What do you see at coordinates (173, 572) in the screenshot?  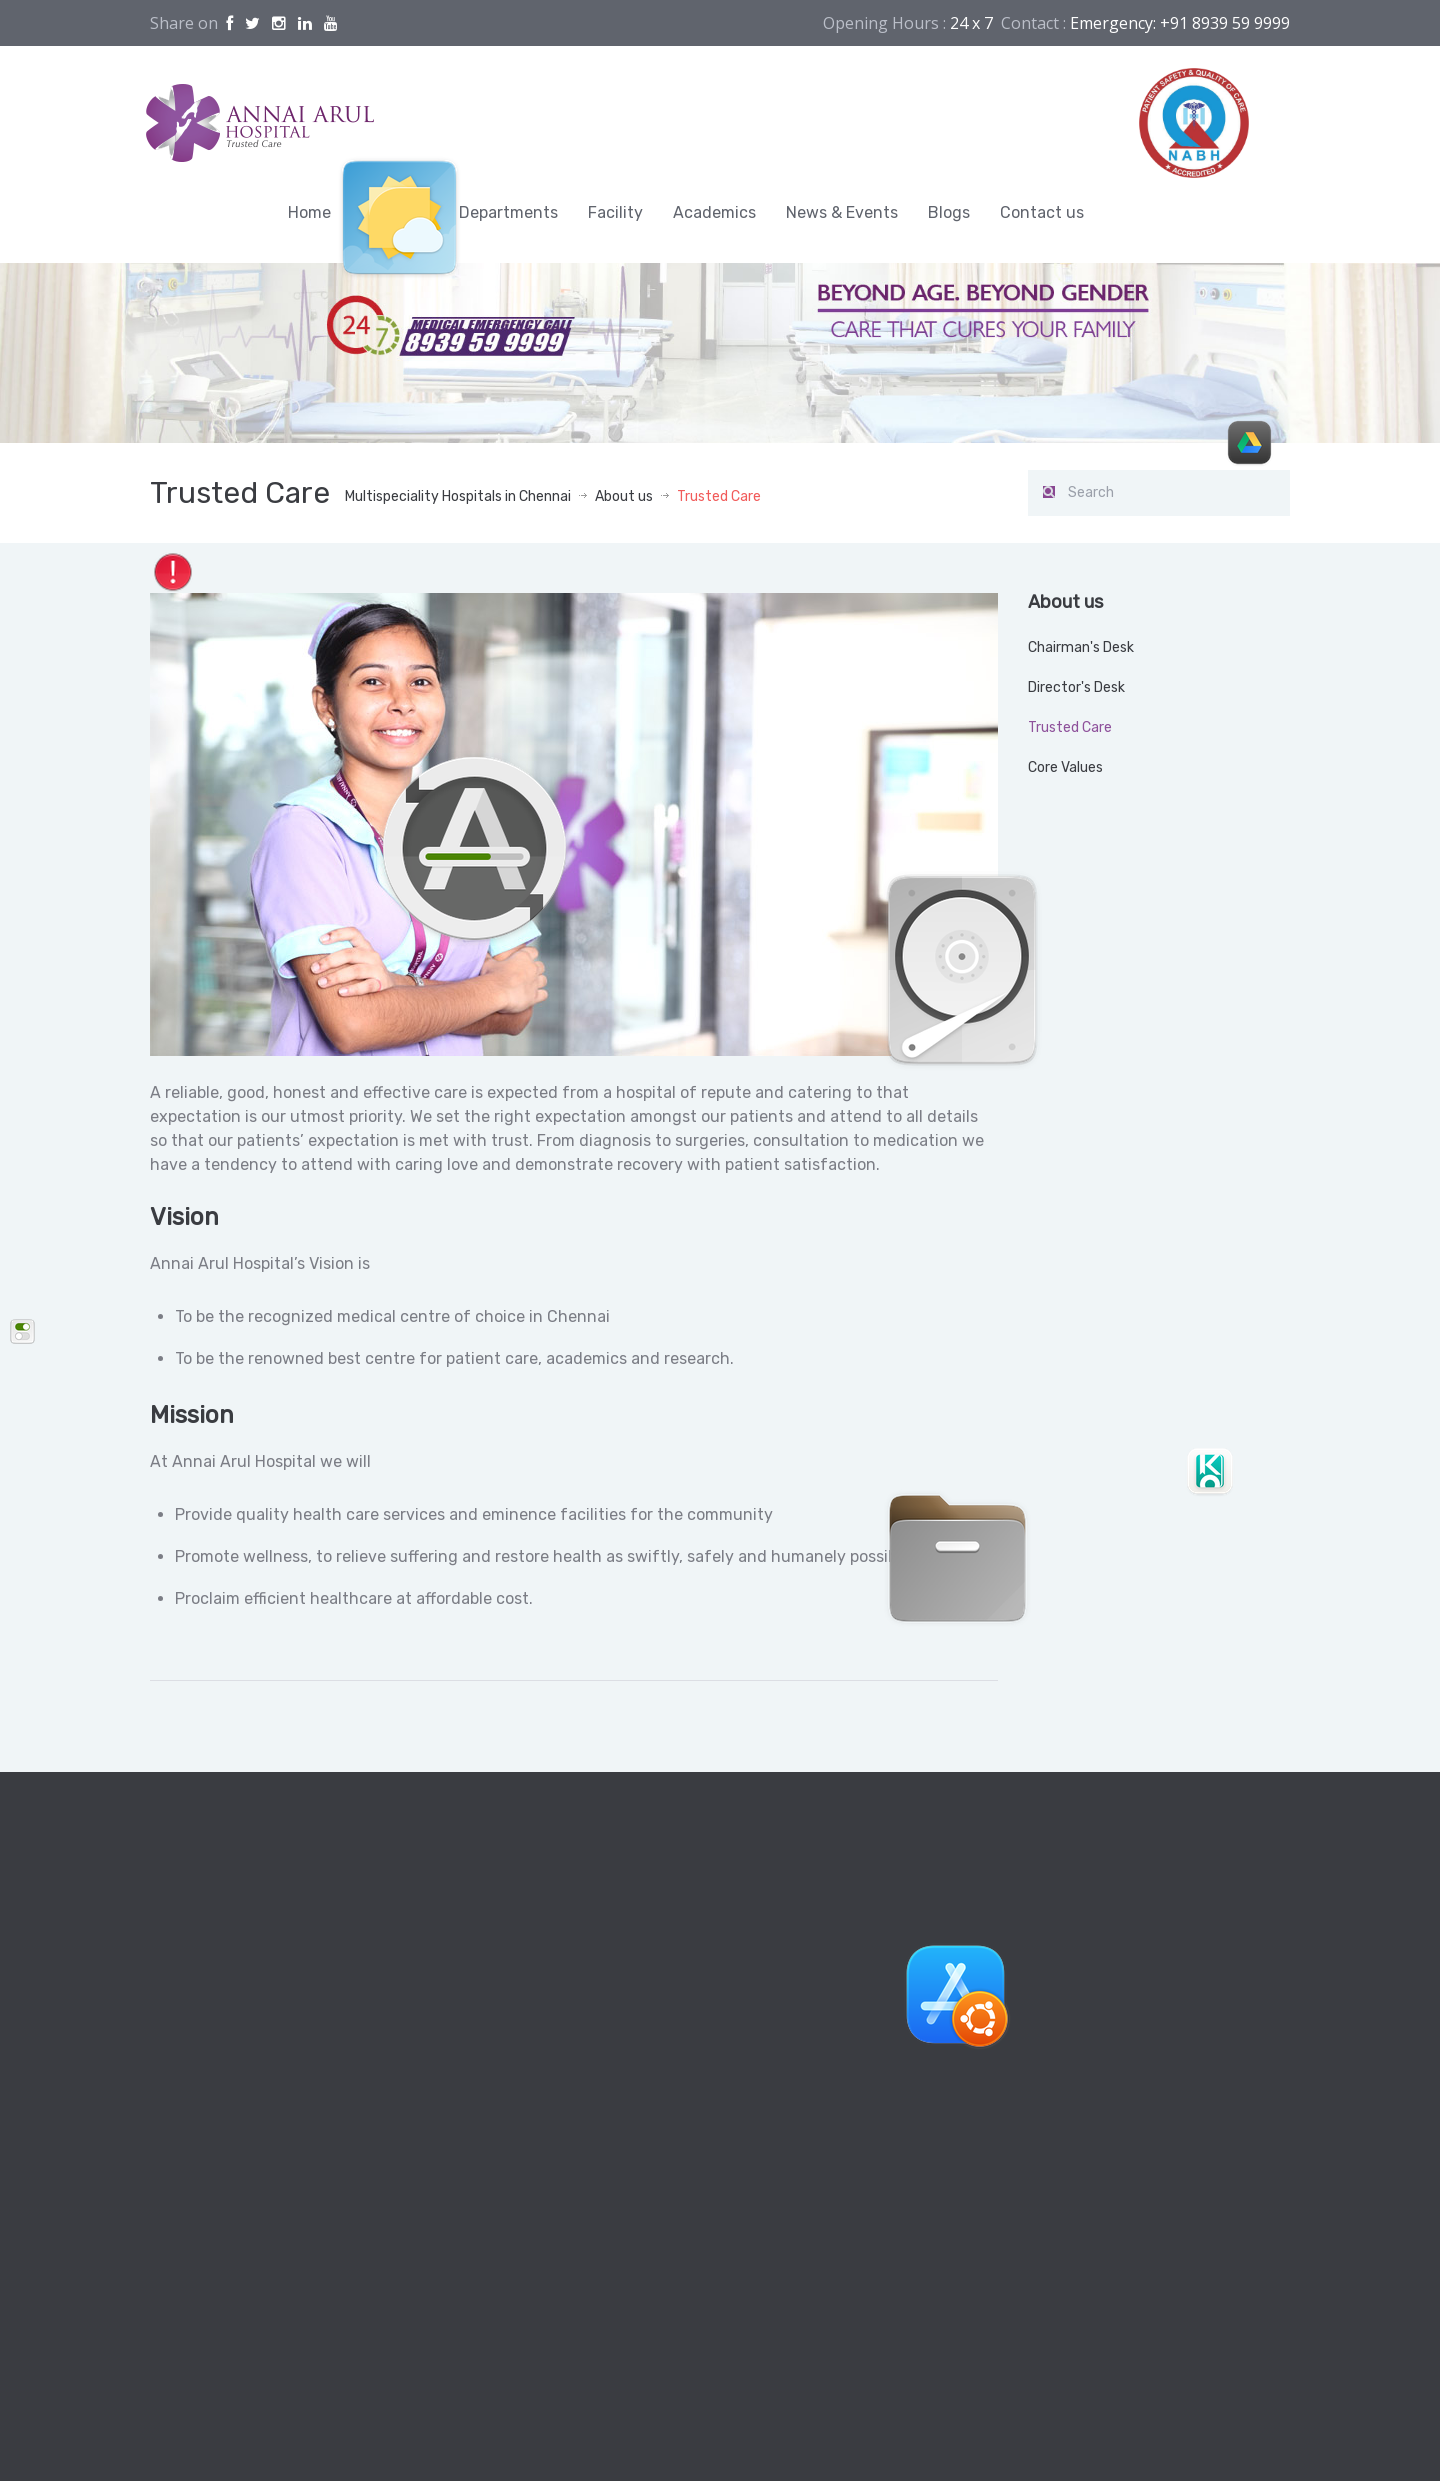 I see `report a system crash or error` at bounding box center [173, 572].